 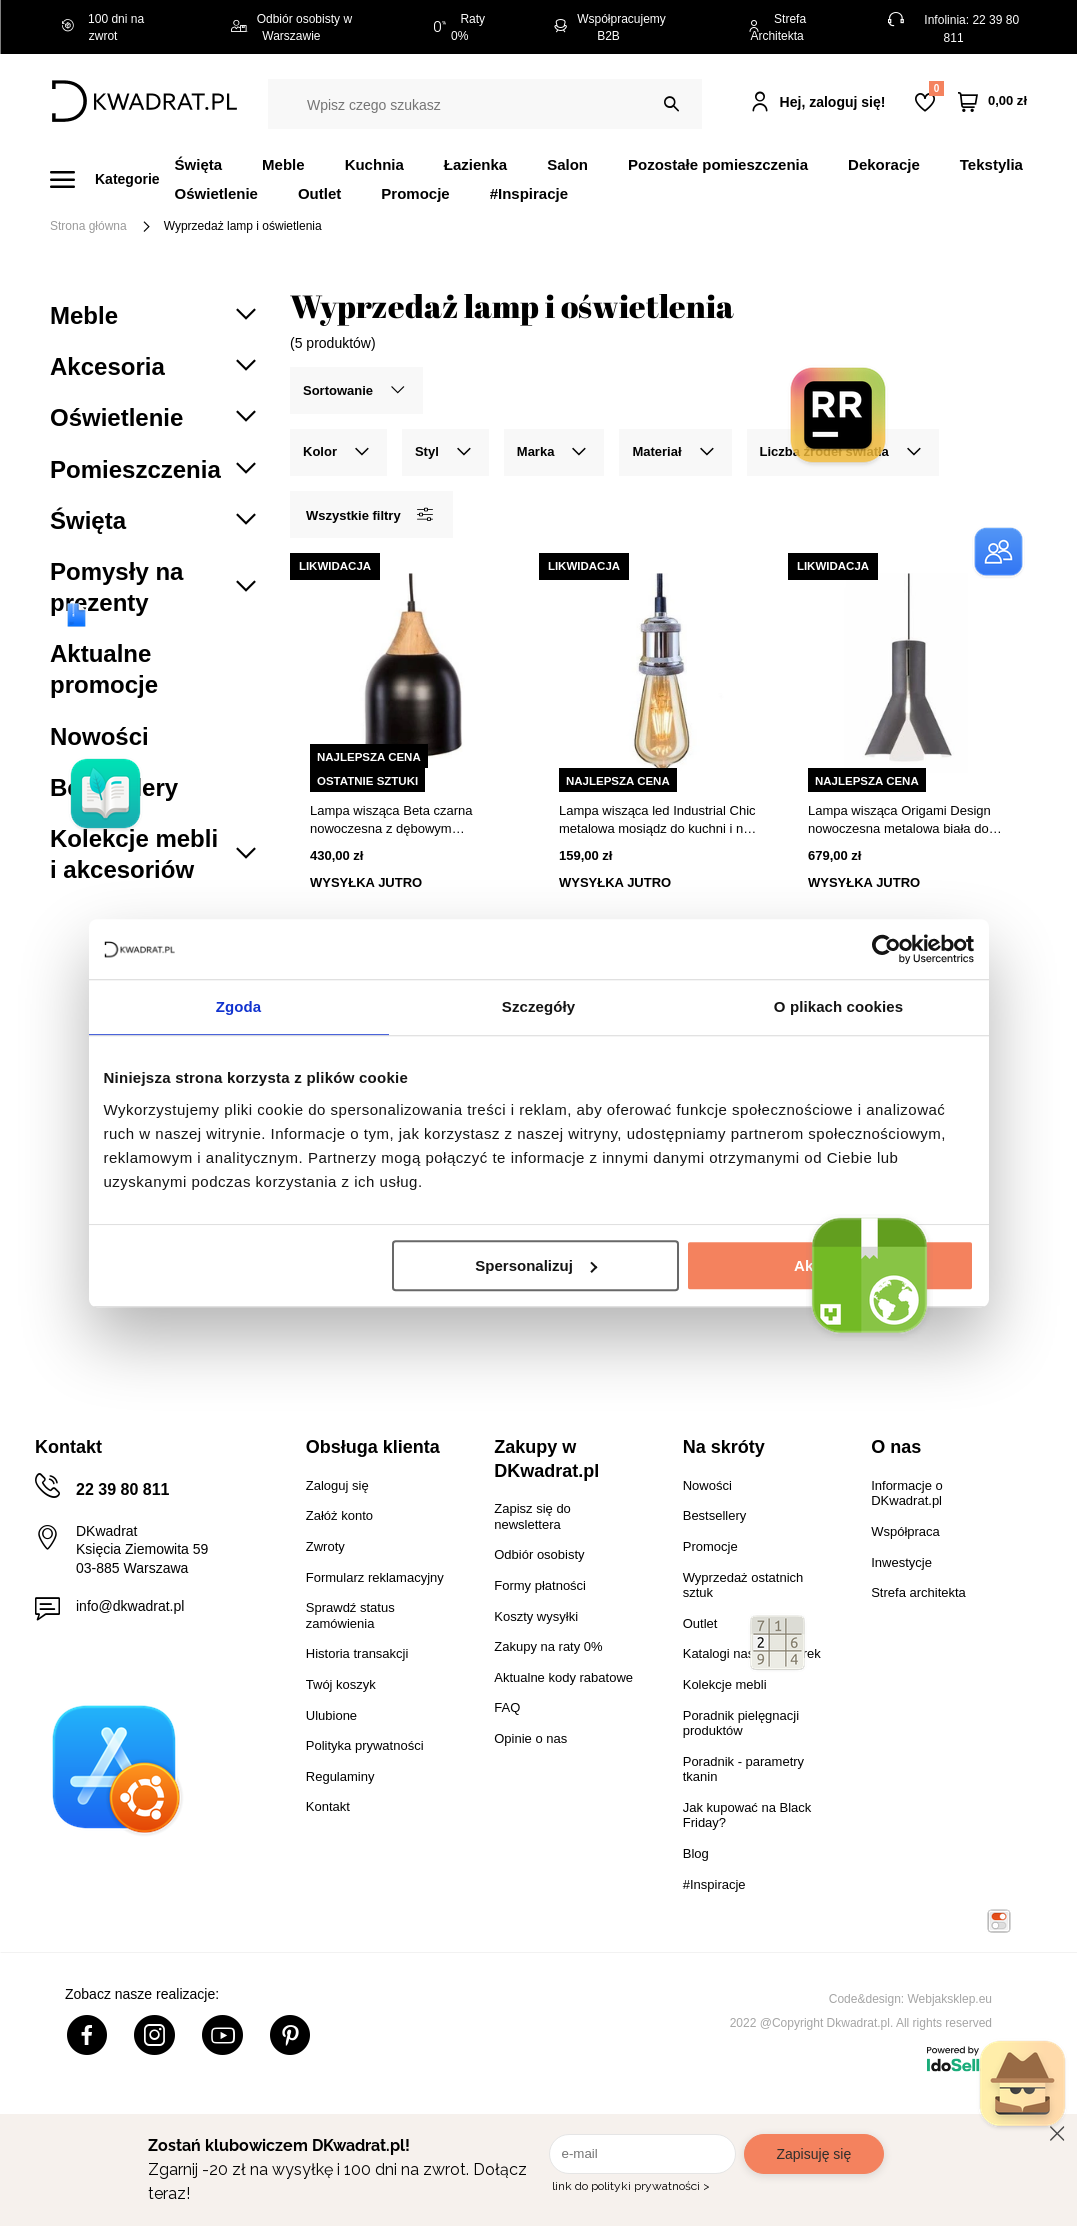 I want to click on launch rustrover IDE, so click(x=838, y=415).